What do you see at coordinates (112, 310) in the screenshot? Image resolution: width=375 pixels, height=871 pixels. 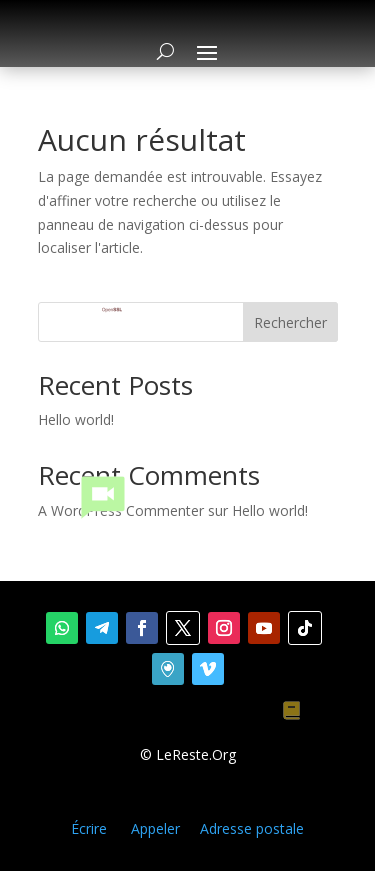 I see `OpenSSL cryptography library logo` at bounding box center [112, 310].